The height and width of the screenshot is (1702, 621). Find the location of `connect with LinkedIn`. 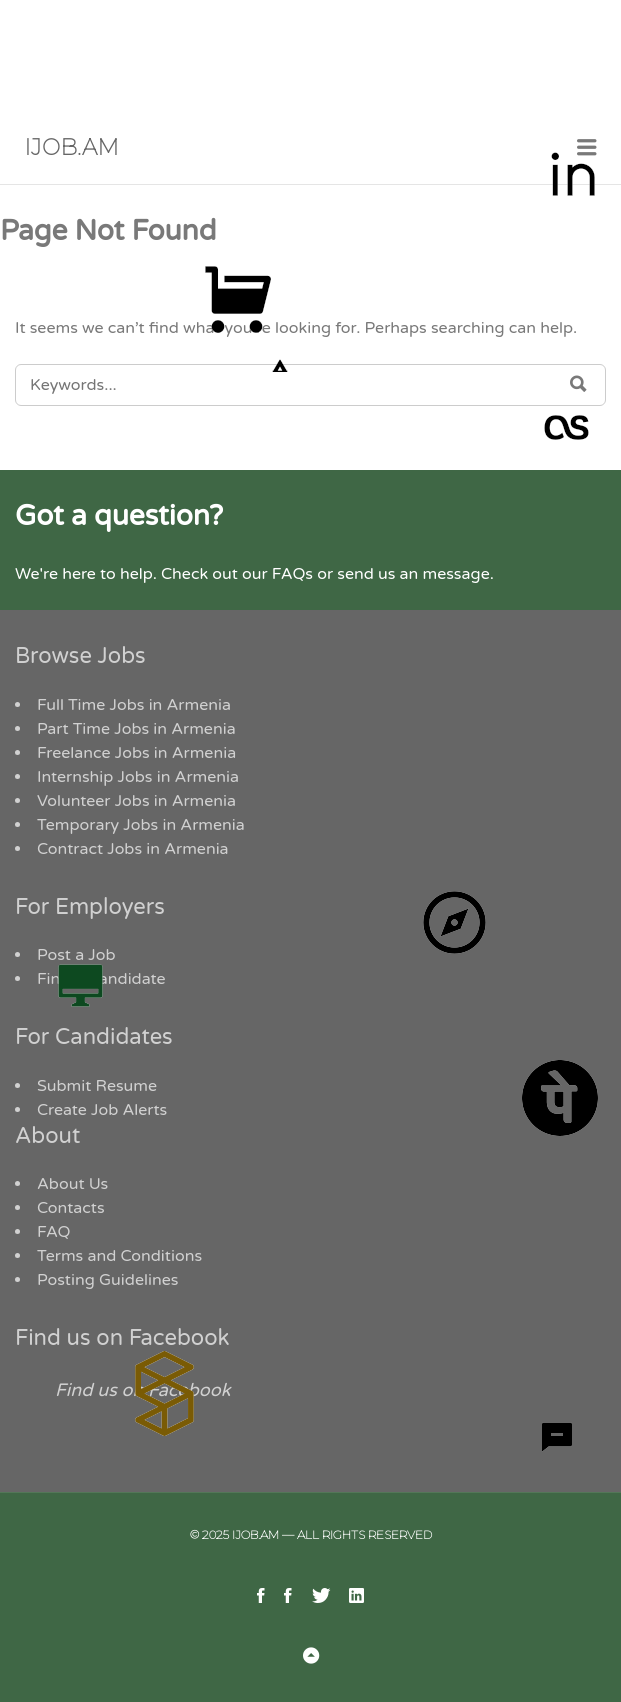

connect with LinkedIn is located at coordinates (572, 173).